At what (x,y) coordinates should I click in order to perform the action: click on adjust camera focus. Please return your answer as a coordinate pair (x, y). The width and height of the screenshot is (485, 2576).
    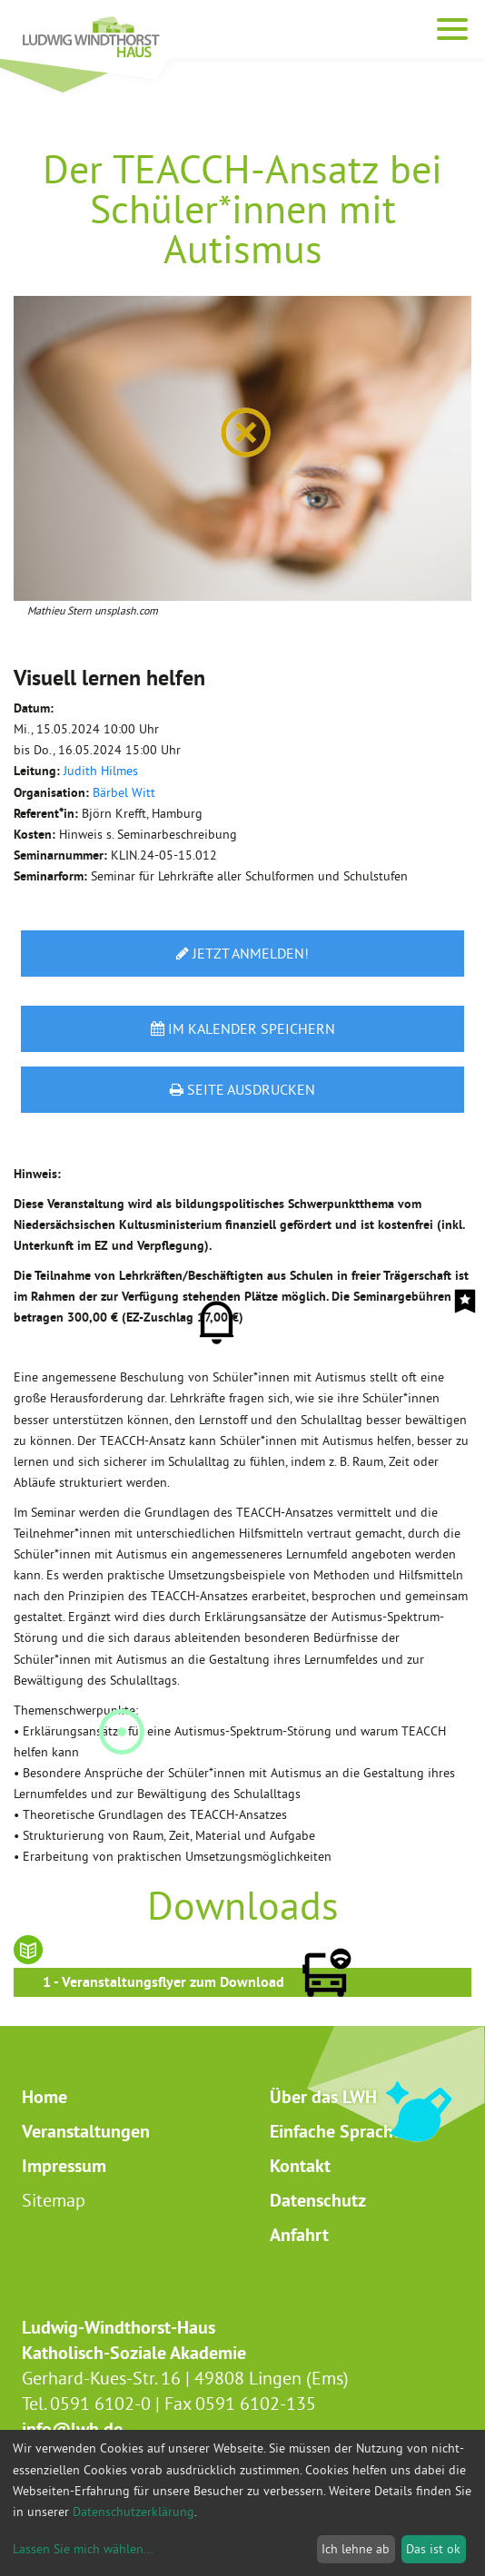
    Looking at the image, I should click on (122, 1732).